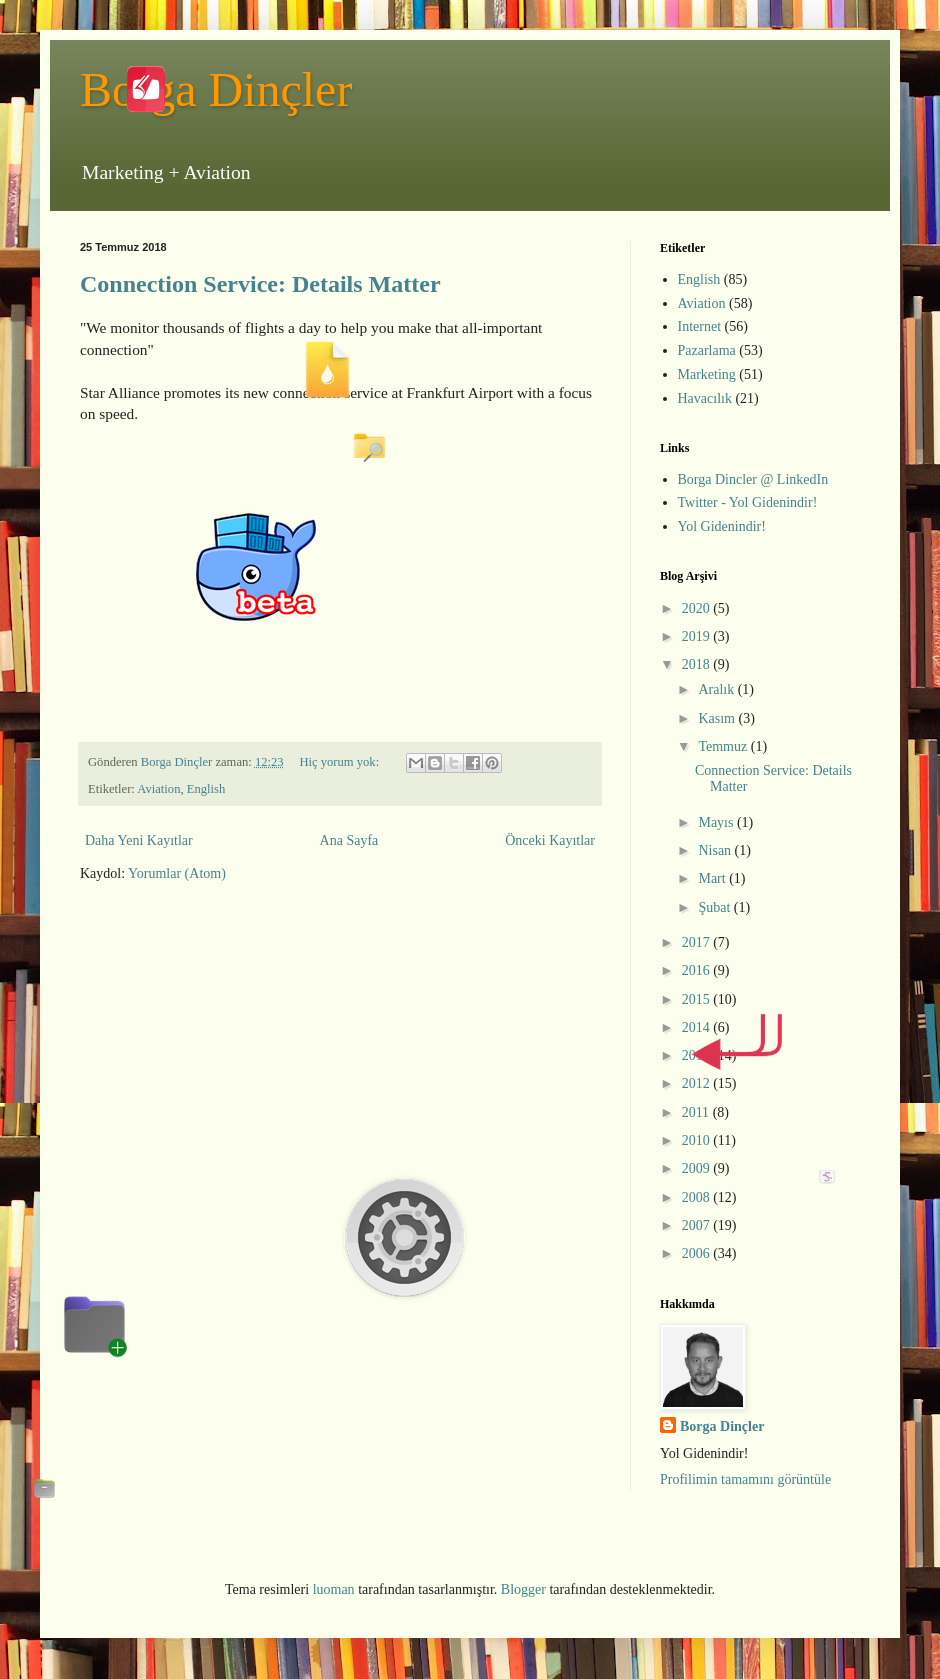 The height and width of the screenshot is (1679, 940). What do you see at coordinates (404, 1237) in the screenshot?
I see `access settings or properties` at bounding box center [404, 1237].